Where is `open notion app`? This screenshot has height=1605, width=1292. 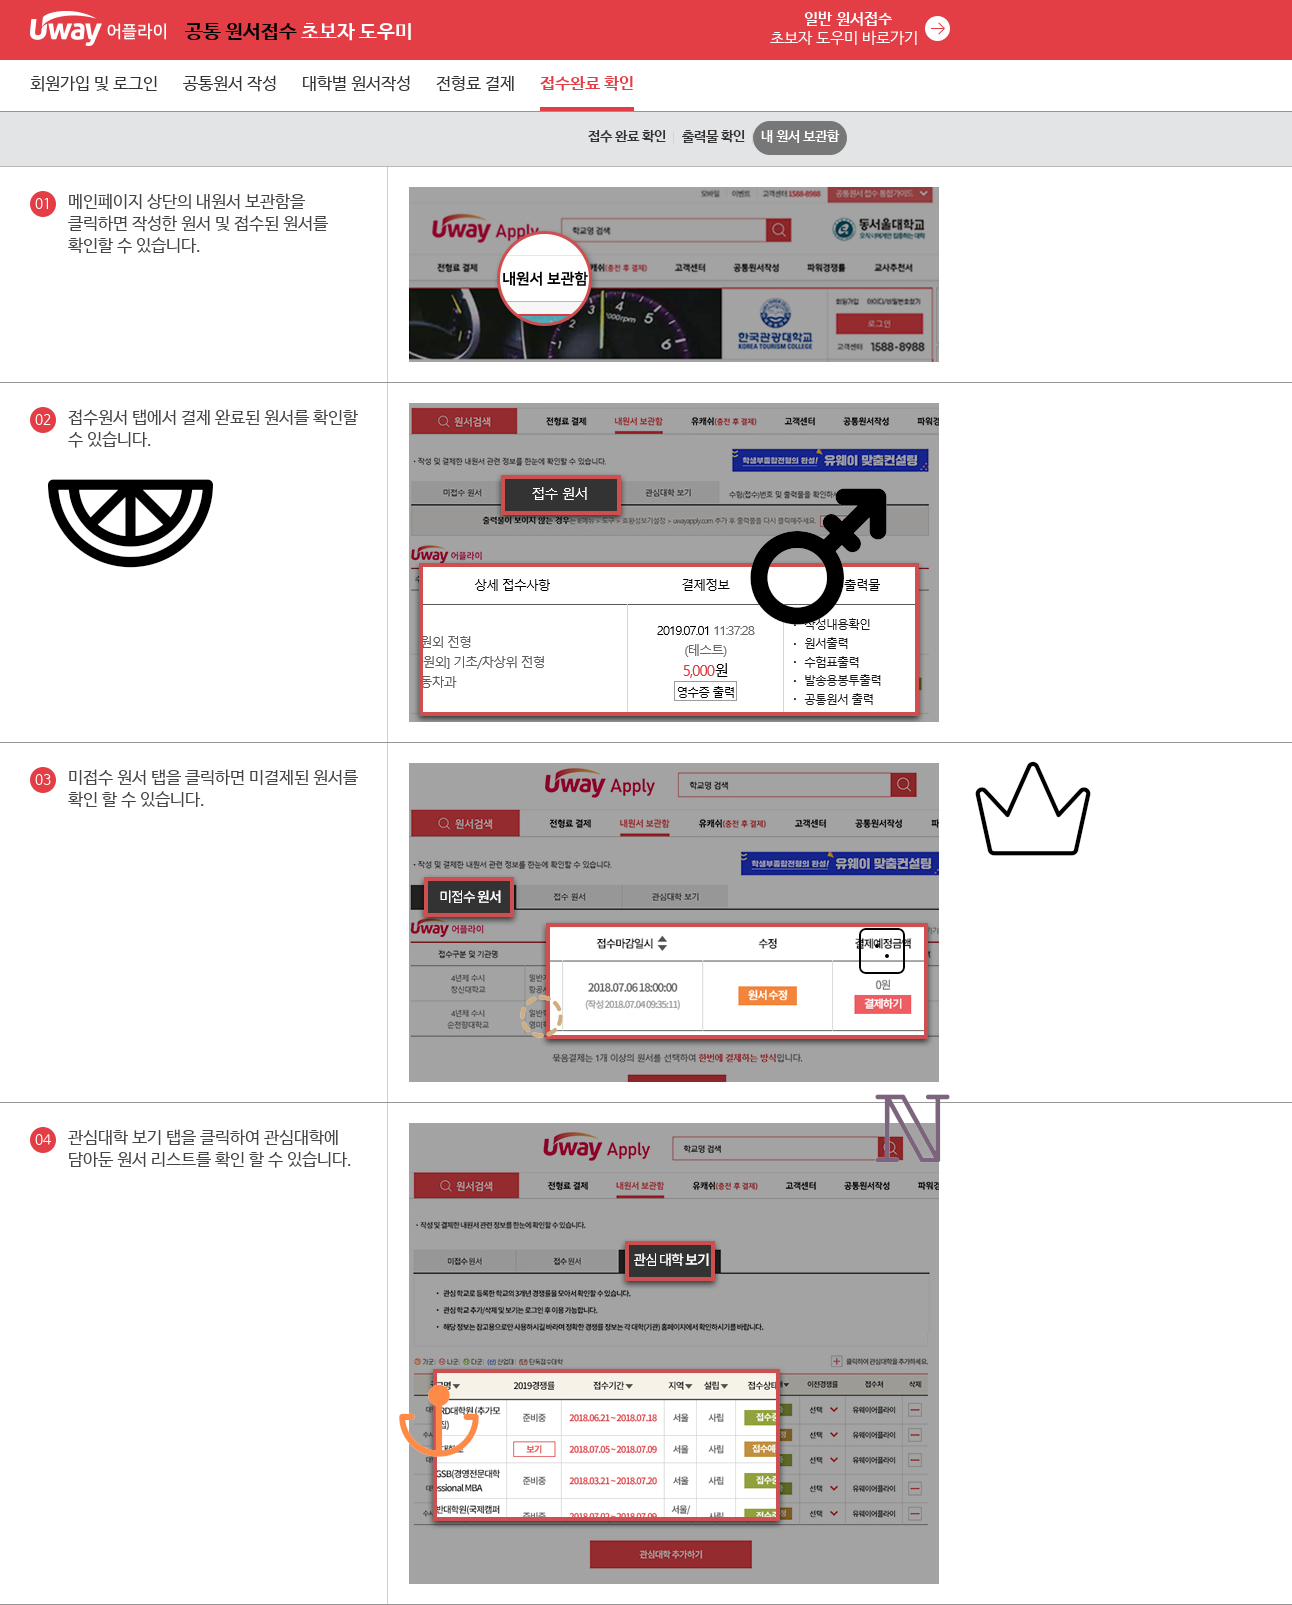
open notion app is located at coordinates (912, 1128).